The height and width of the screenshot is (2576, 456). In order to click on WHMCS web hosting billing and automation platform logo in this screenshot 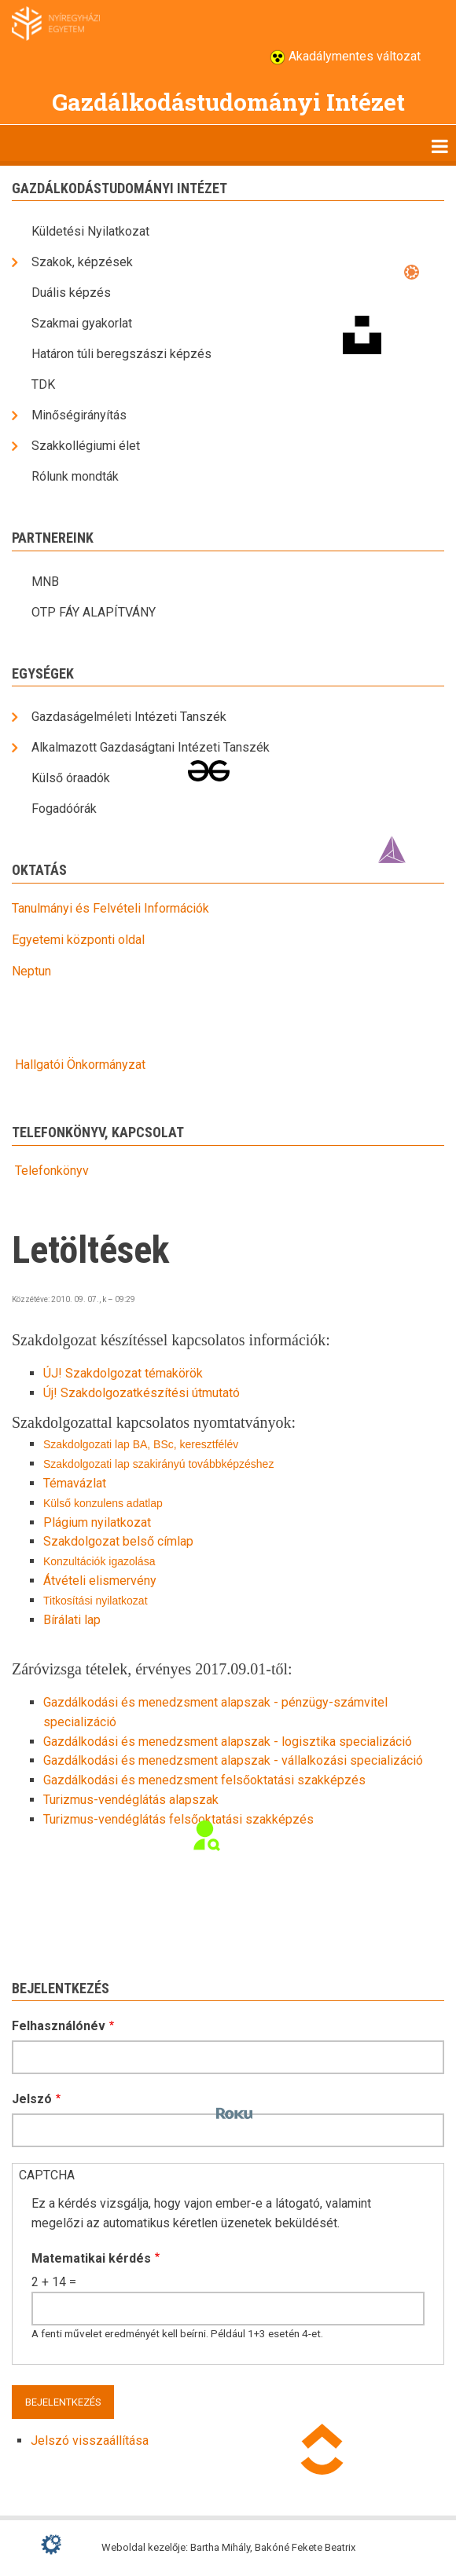, I will do `click(51, 2545)`.